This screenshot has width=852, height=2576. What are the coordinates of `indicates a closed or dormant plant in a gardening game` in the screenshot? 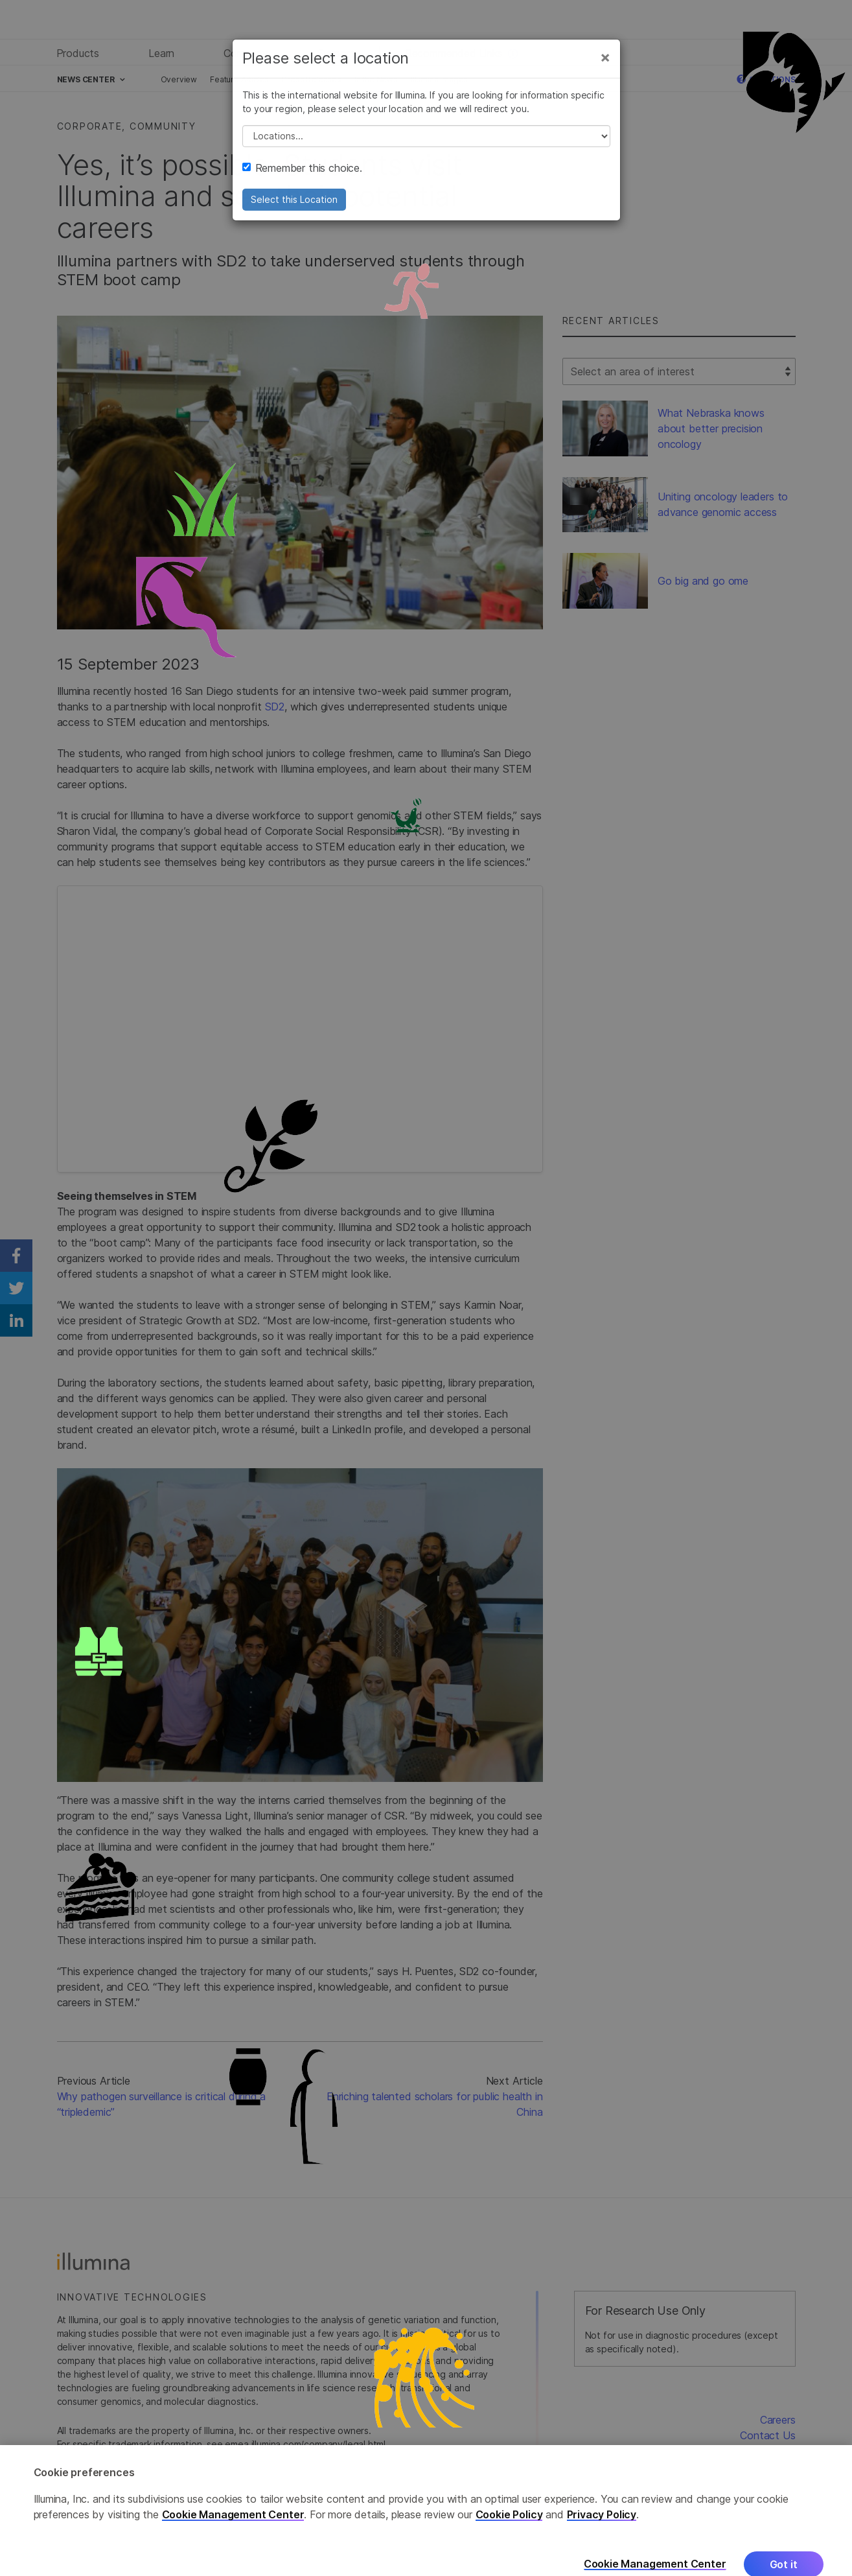 It's located at (271, 1147).